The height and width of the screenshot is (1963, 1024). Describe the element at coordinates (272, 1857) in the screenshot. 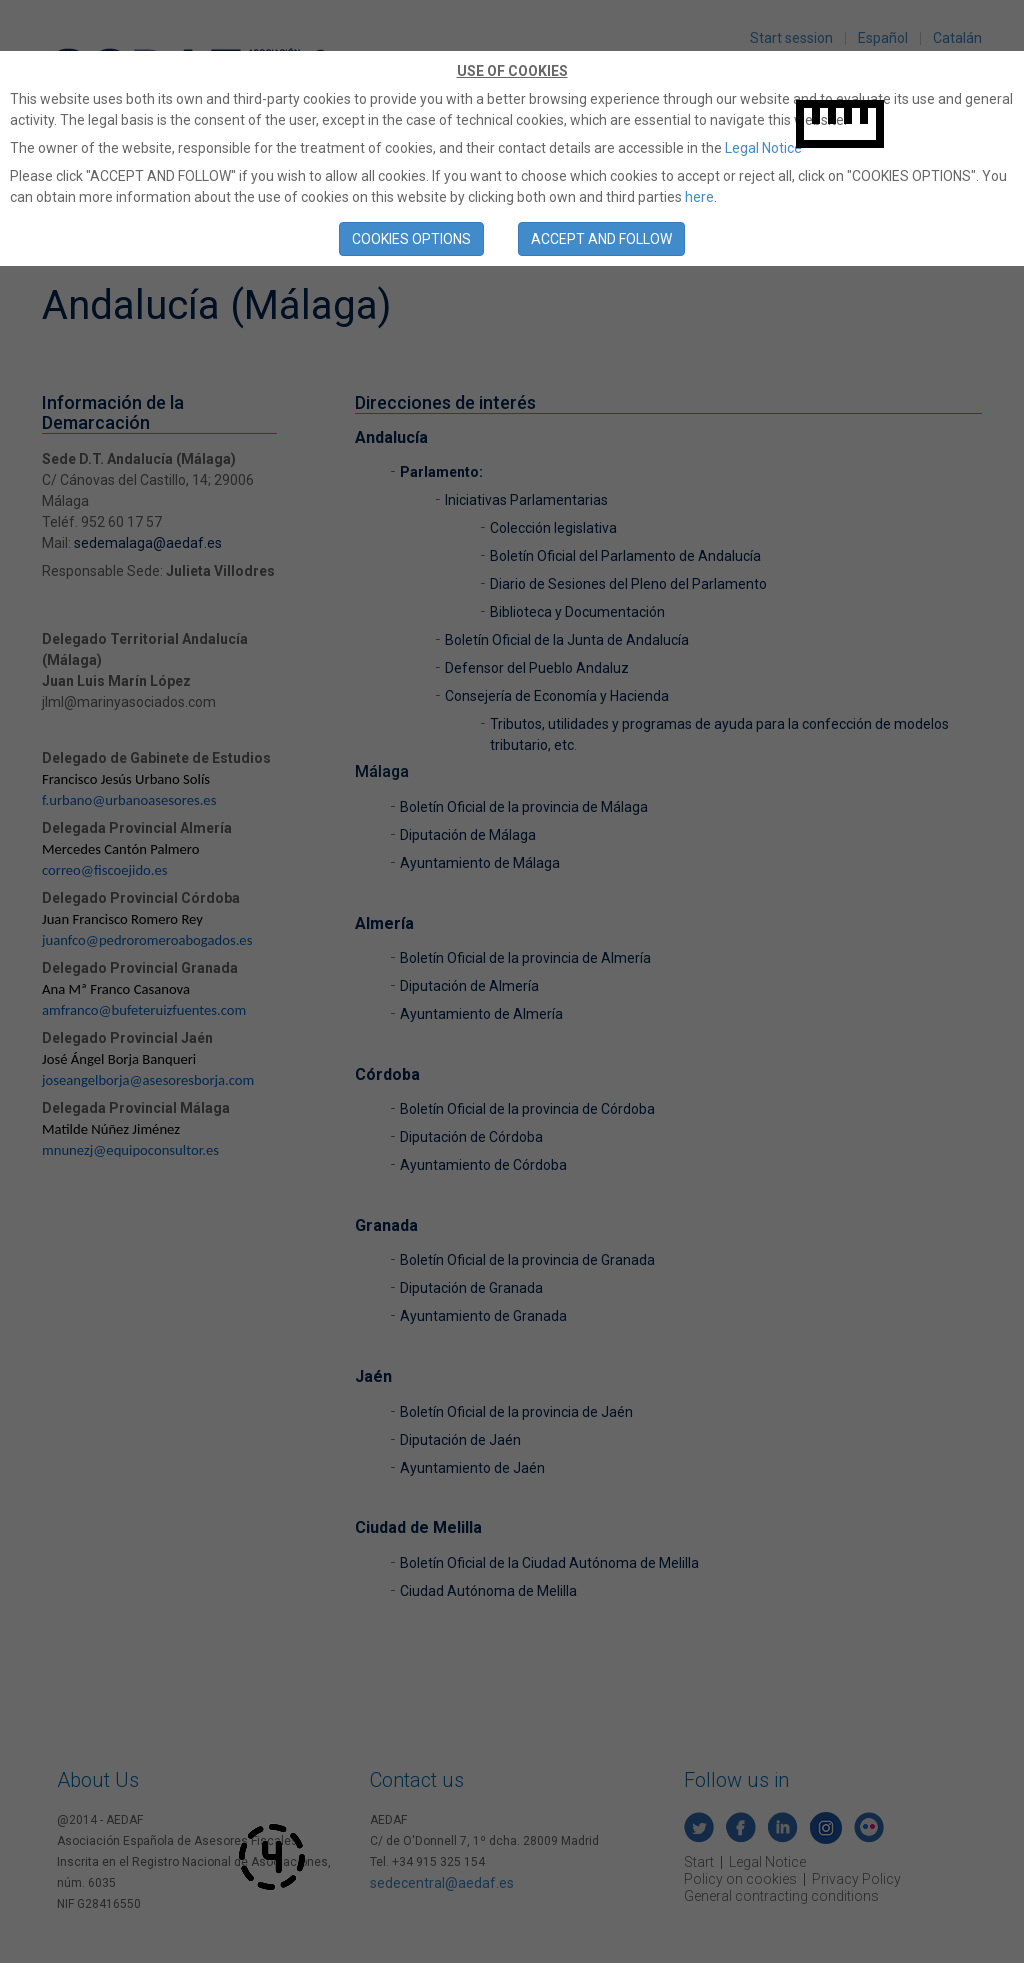

I see `step 4 in a multi-step process` at that location.